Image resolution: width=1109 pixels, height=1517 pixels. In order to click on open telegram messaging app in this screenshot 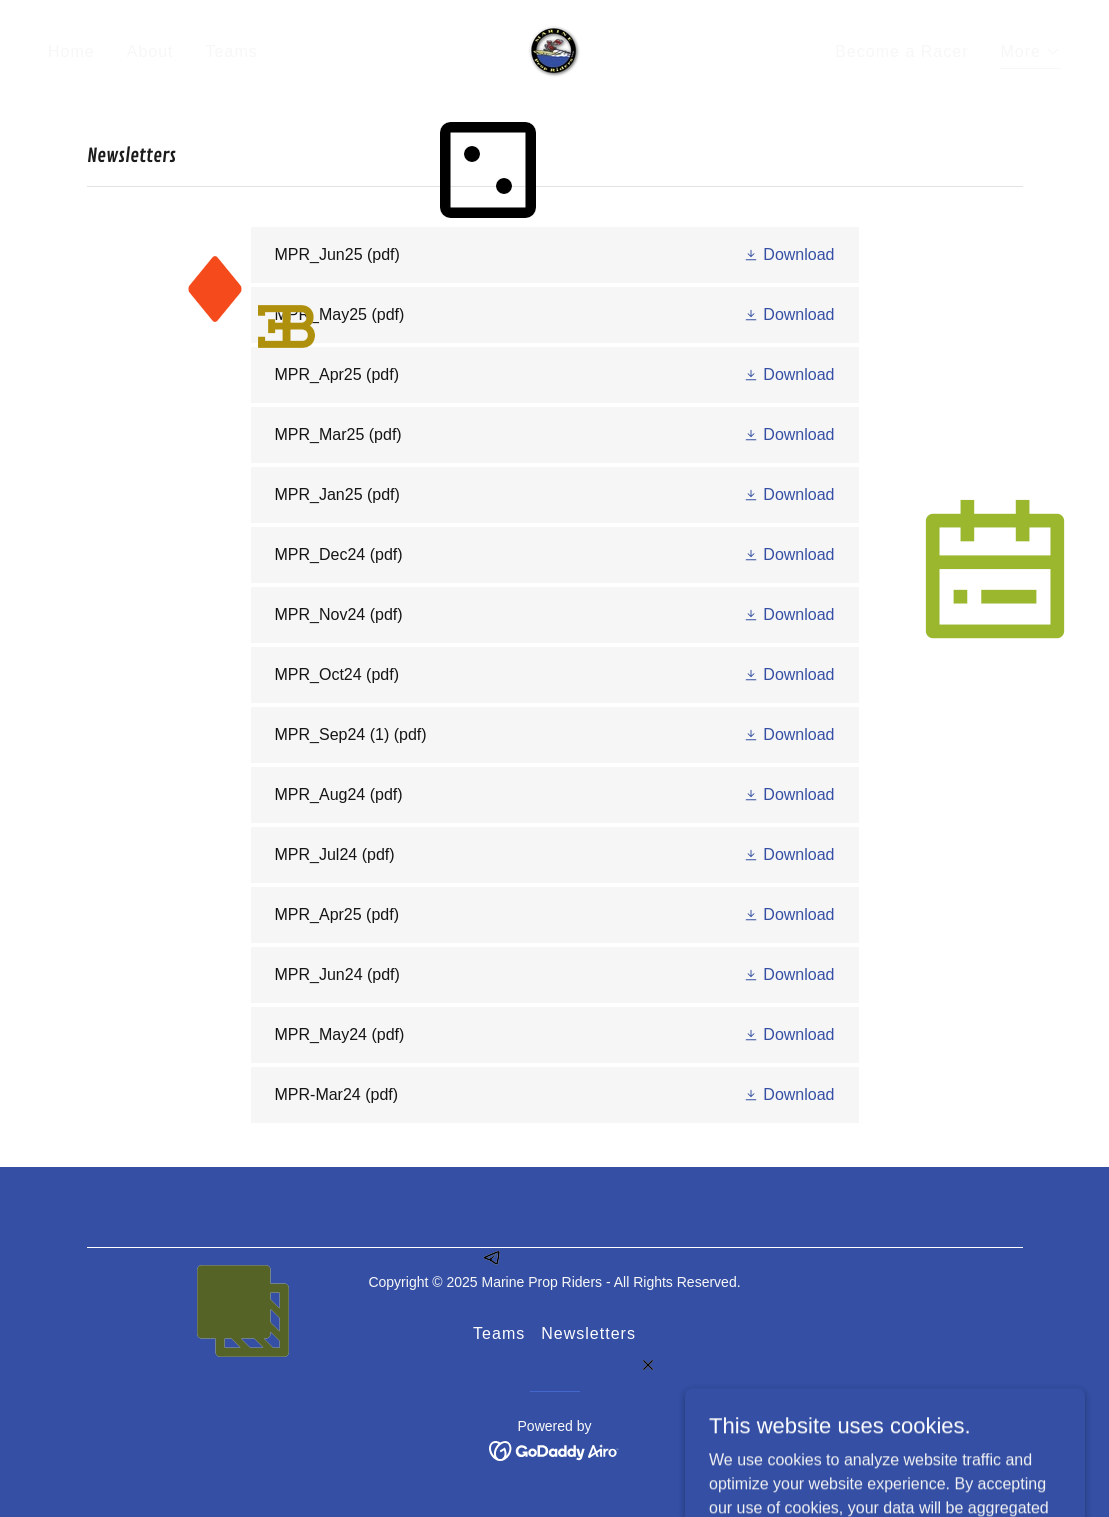, I will do `click(493, 1257)`.